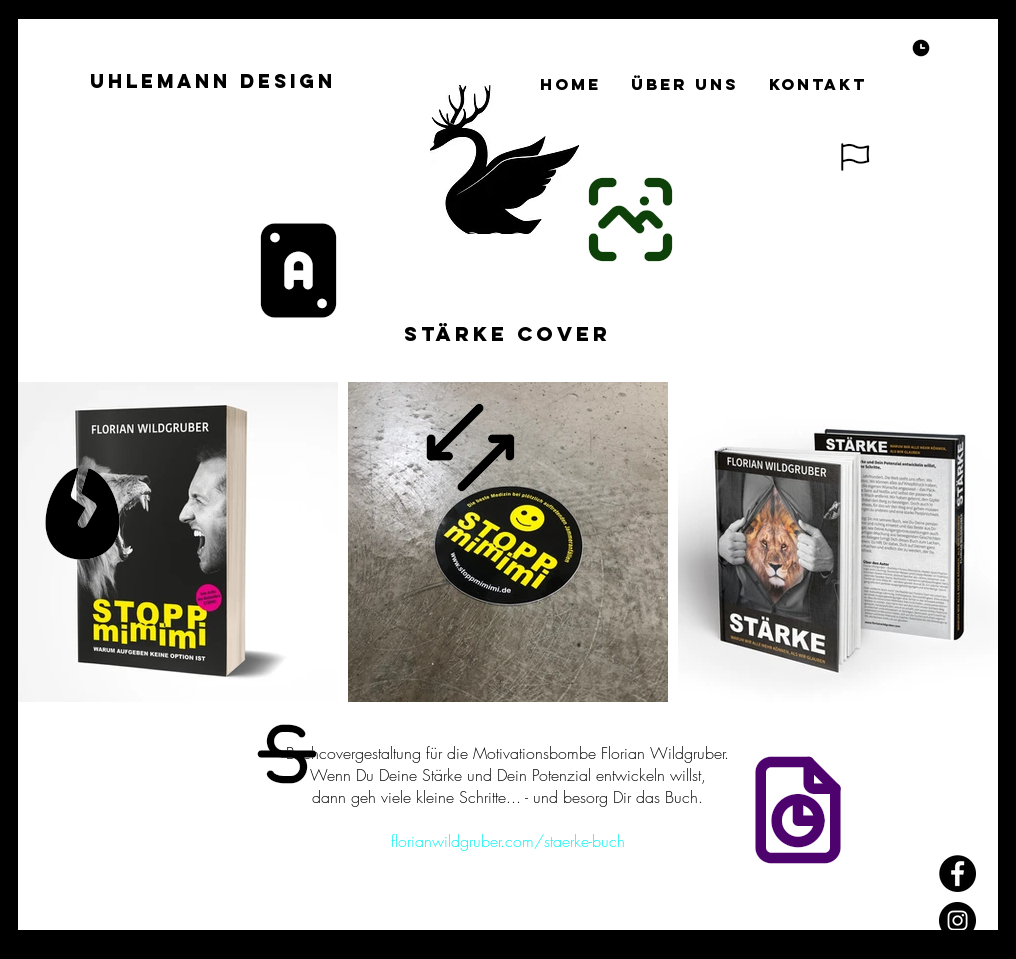 The image size is (1016, 959). What do you see at coordinates (470, 447) in the screenshot?
I see `expand or resize diagonally` at bounding box center [470, 447].